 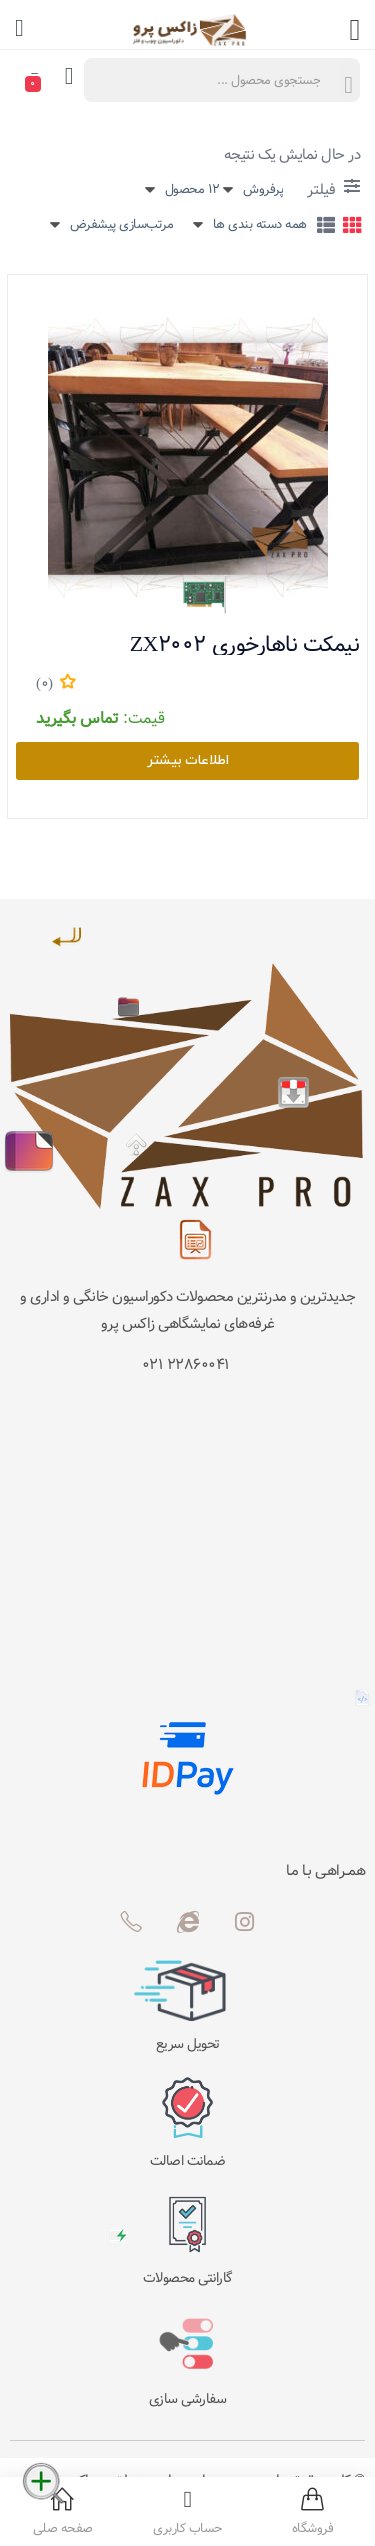 I want to click on change desktop wallpaper, so click(x=29, y=1151).